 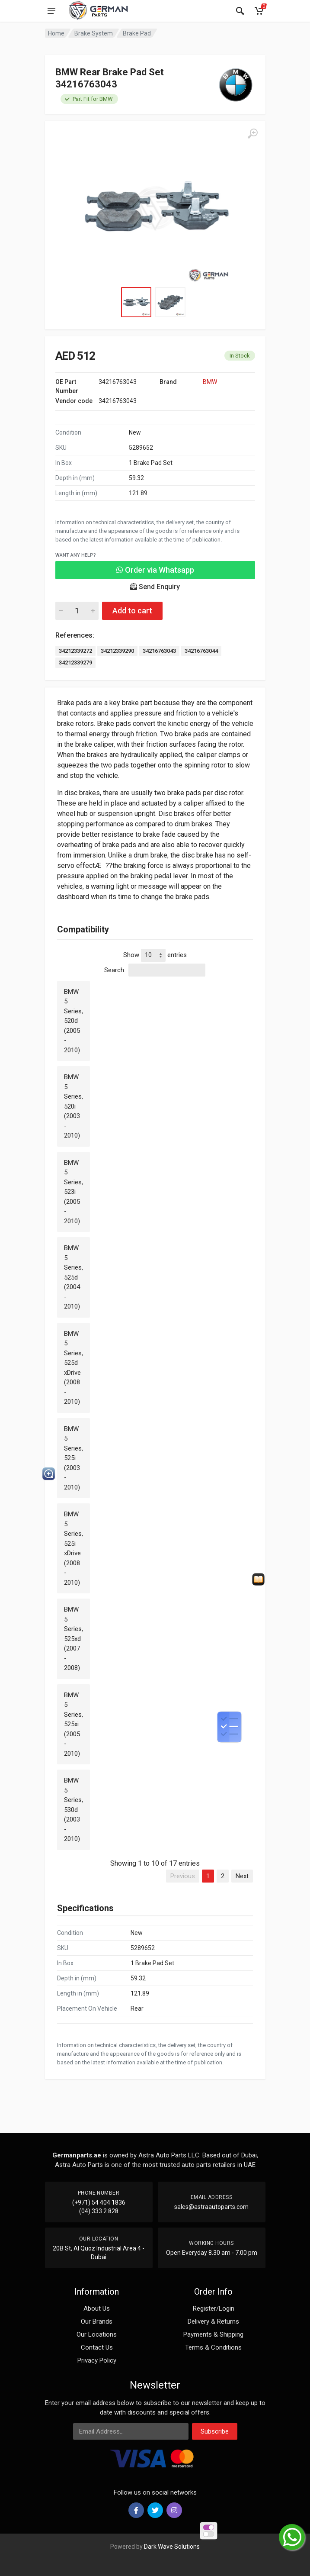 What do you see at coordinates (208, 2531) in the screenshot?
I see `open unity tweak tool settings` at bounding box center [208, 2531].